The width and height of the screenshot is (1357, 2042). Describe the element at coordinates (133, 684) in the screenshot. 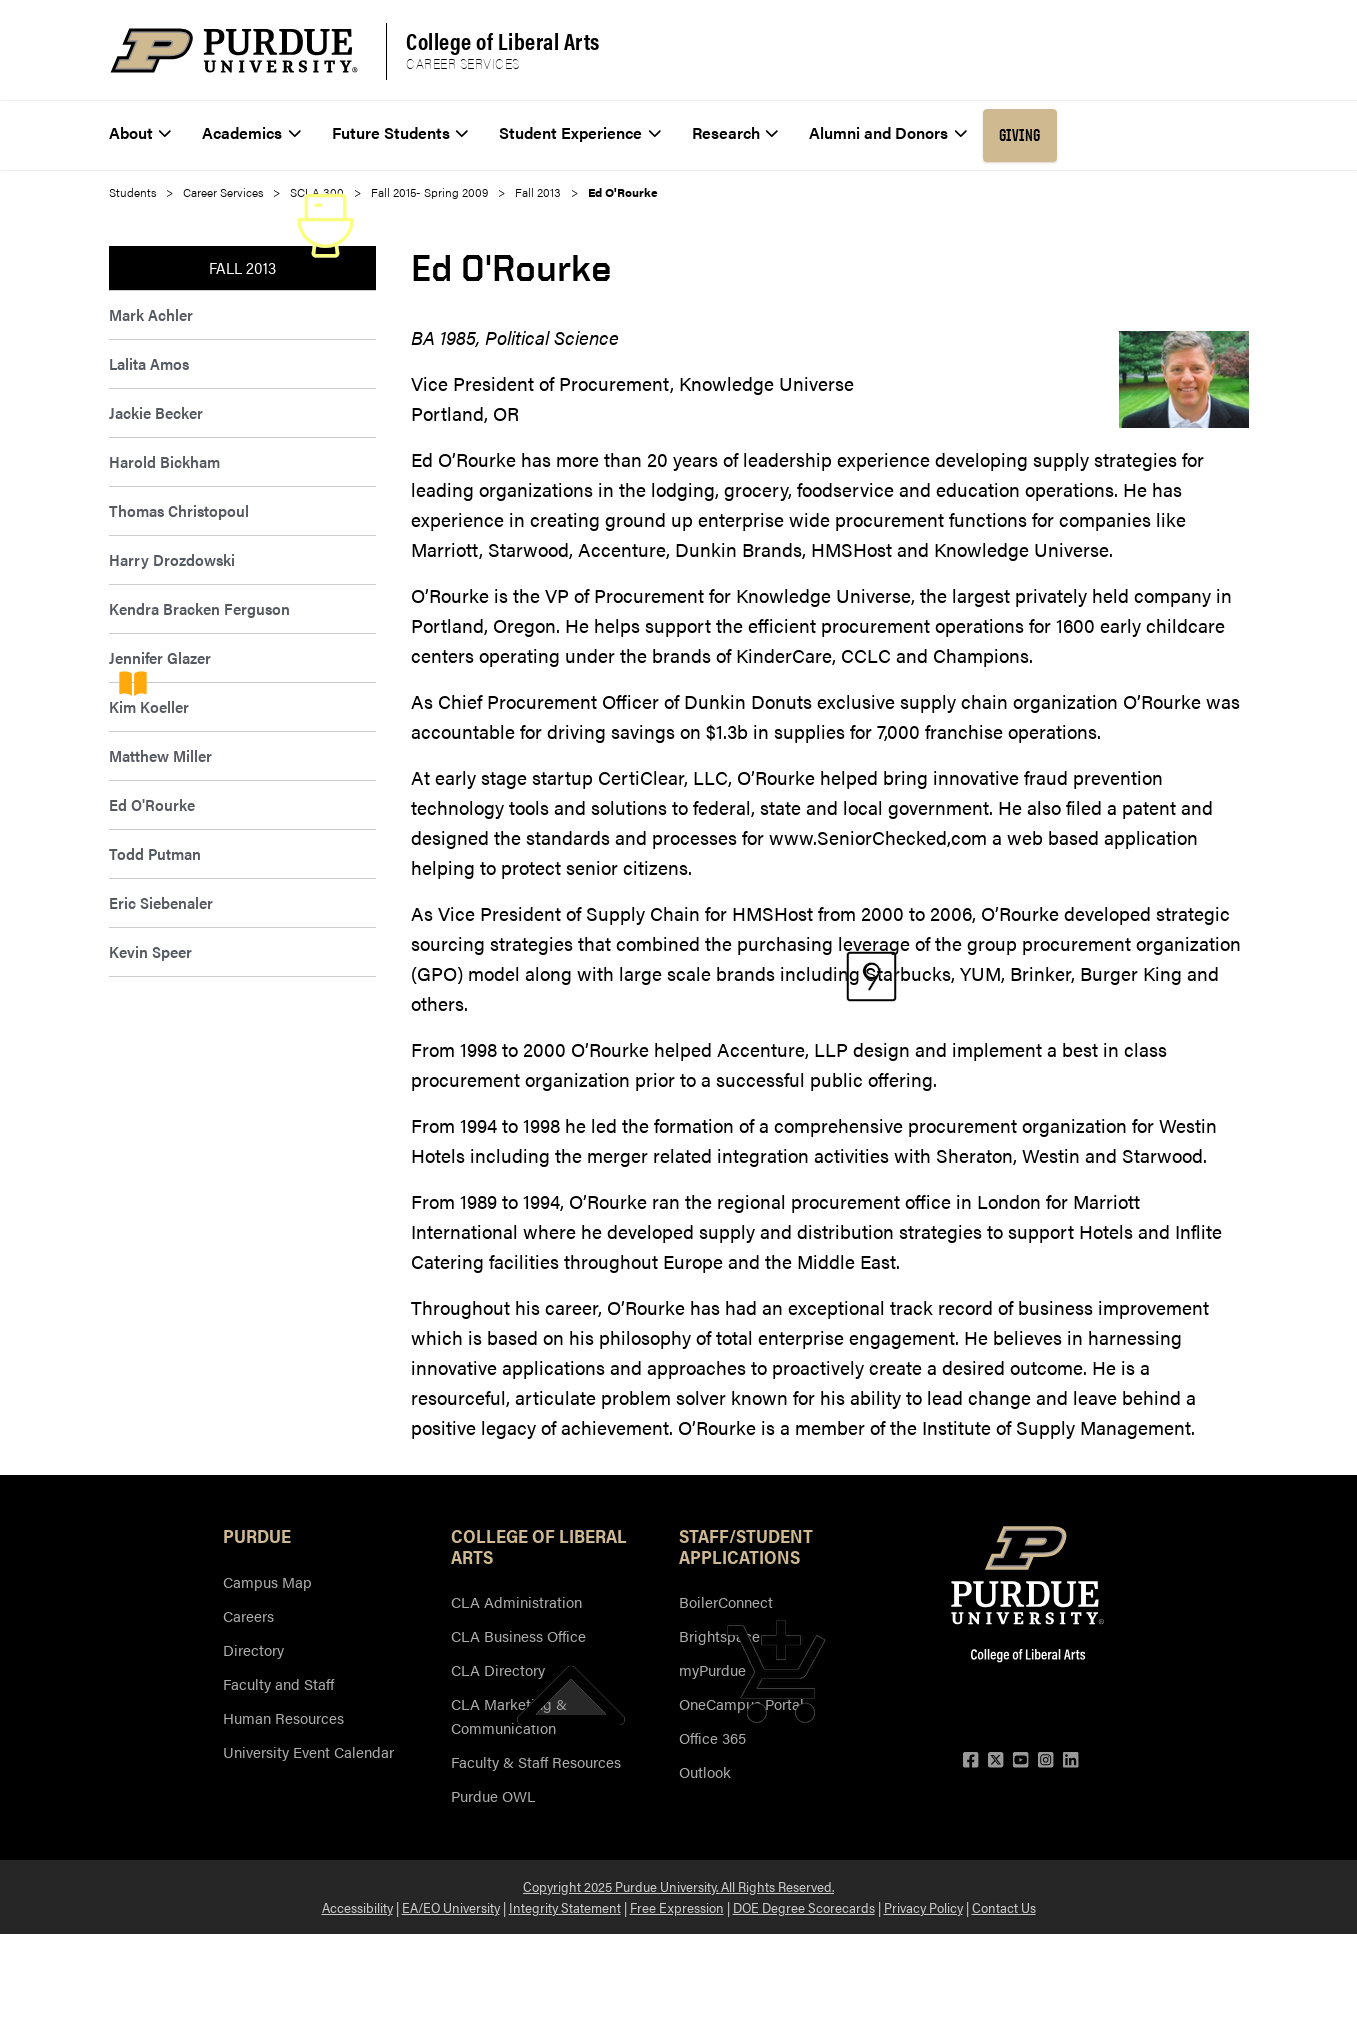

I see `open reading mode or e-reader` at that location.